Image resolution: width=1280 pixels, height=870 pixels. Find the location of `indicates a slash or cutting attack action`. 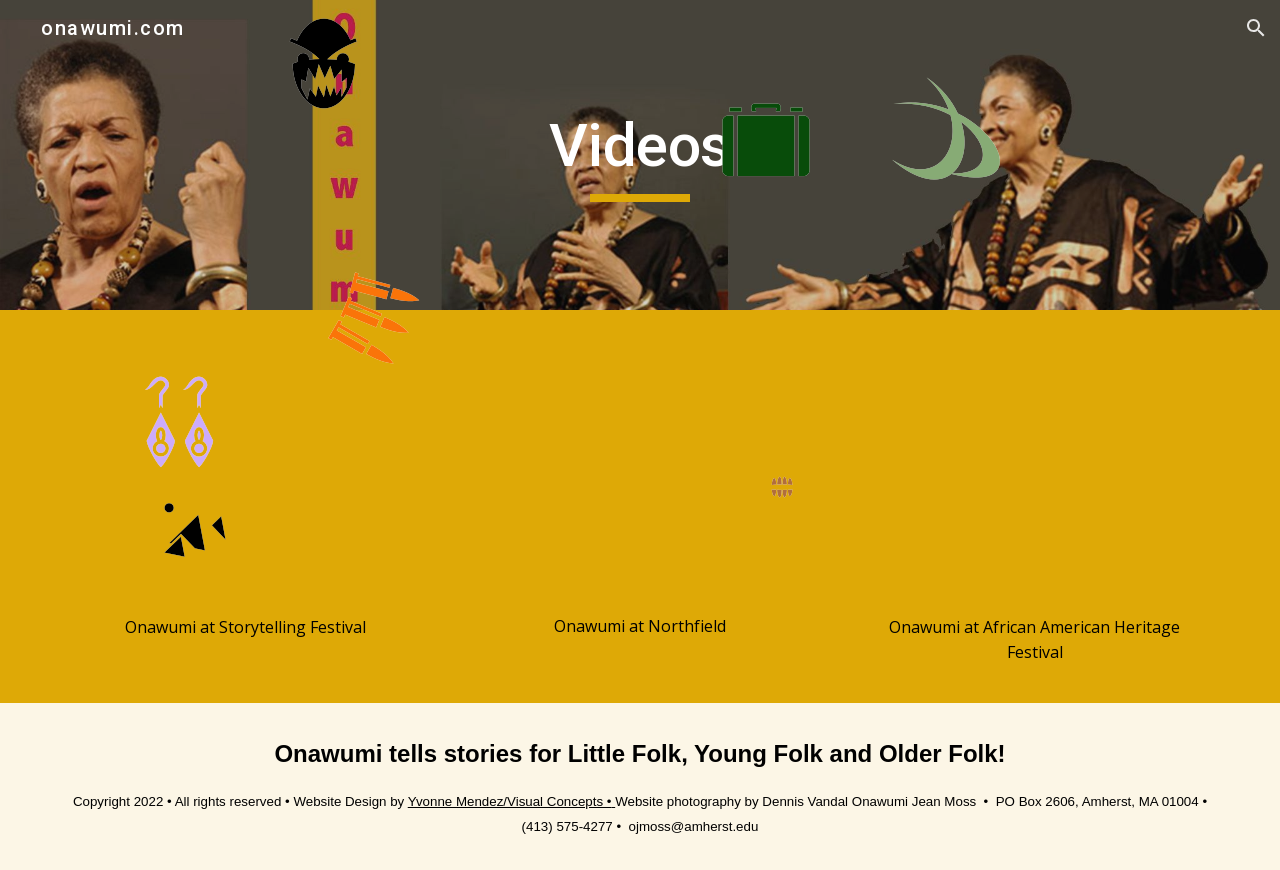

indicates a slash or cutting attack action is located at coordinates (945, 133).